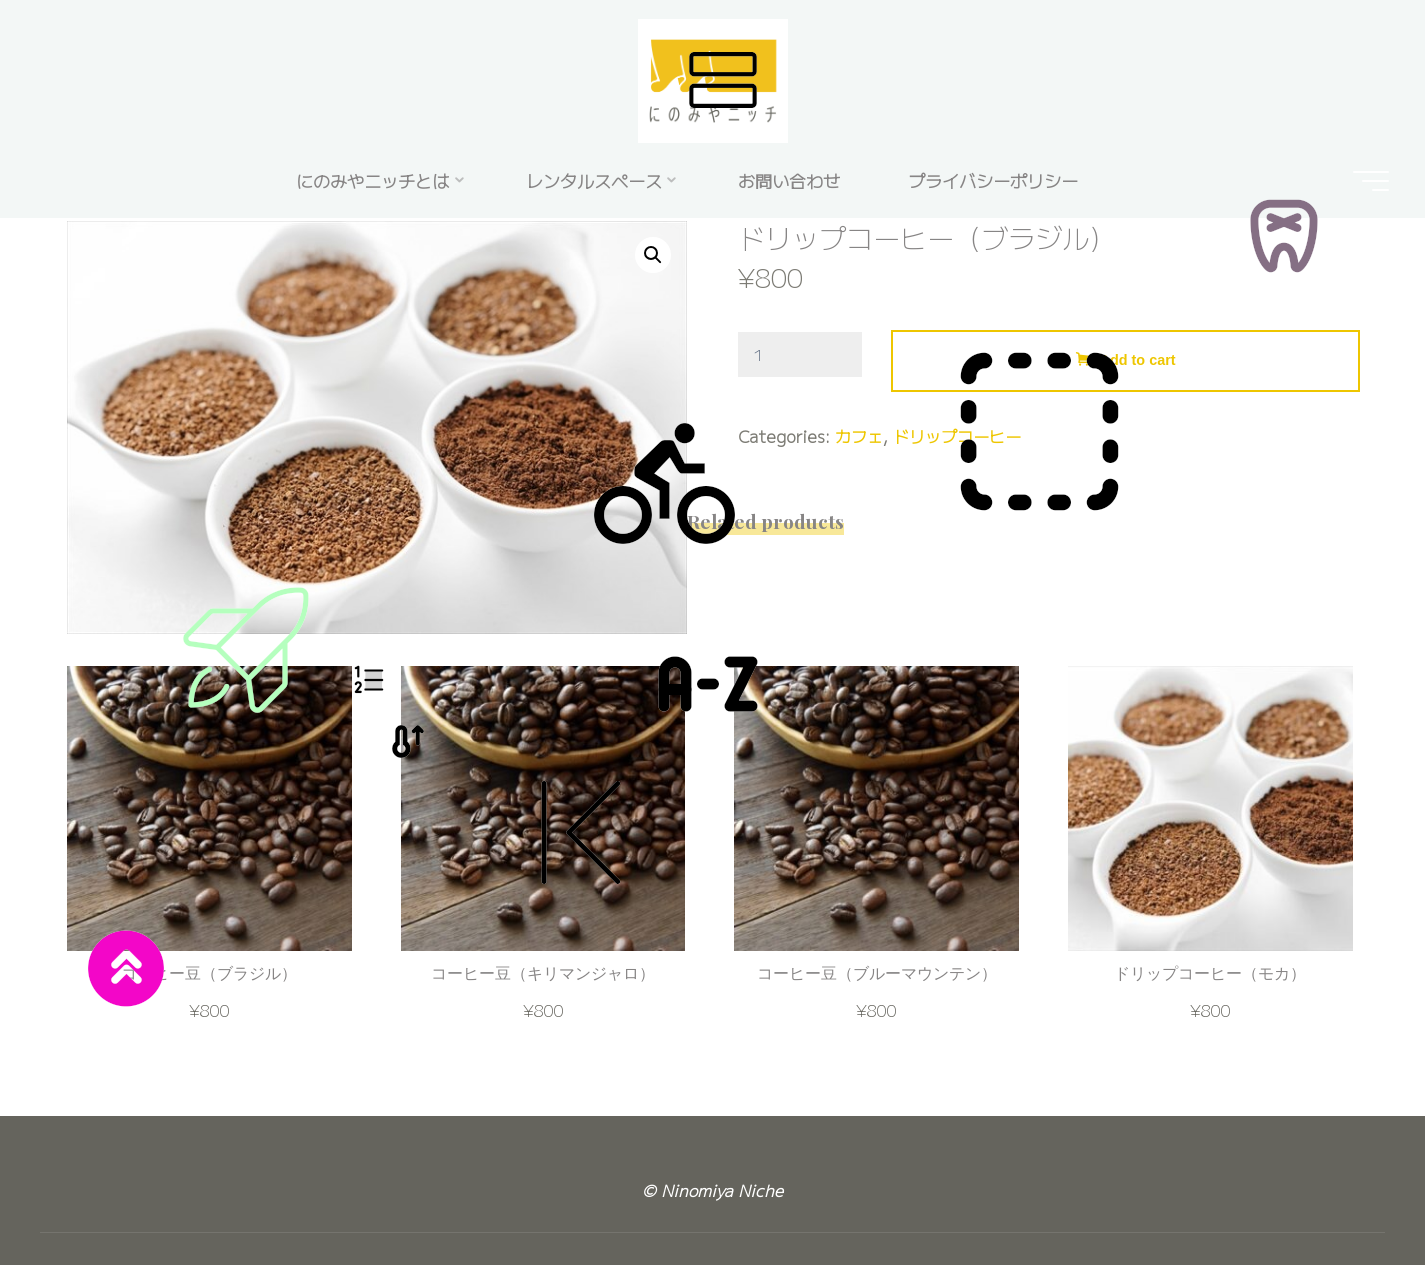  Describe the element at coordinates (126, 968) in the screenshot. I see `scroll to top of page` at that location.